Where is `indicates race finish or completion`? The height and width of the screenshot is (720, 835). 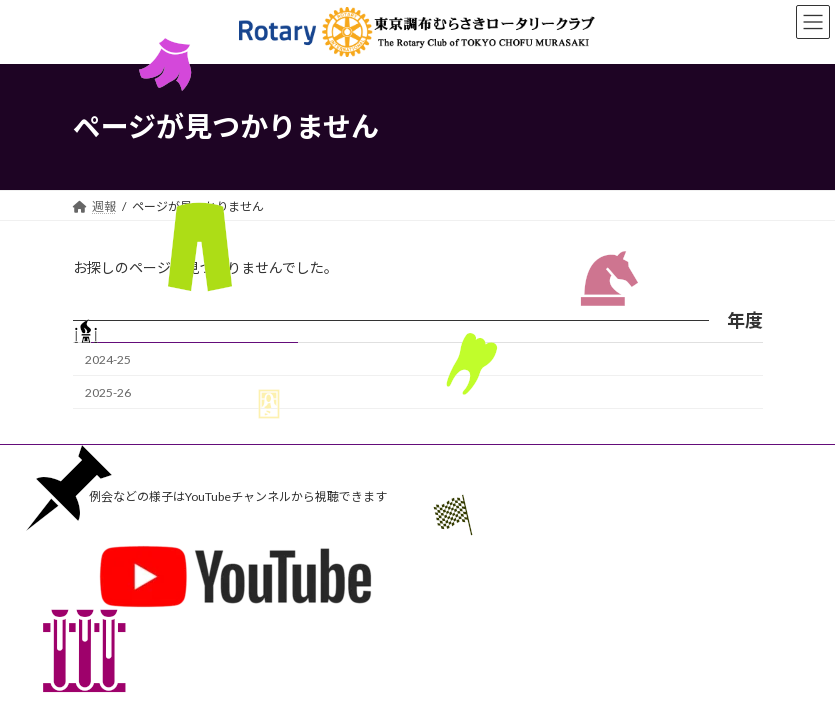 indicates race finish or completion is located at coordinates (453, 515).